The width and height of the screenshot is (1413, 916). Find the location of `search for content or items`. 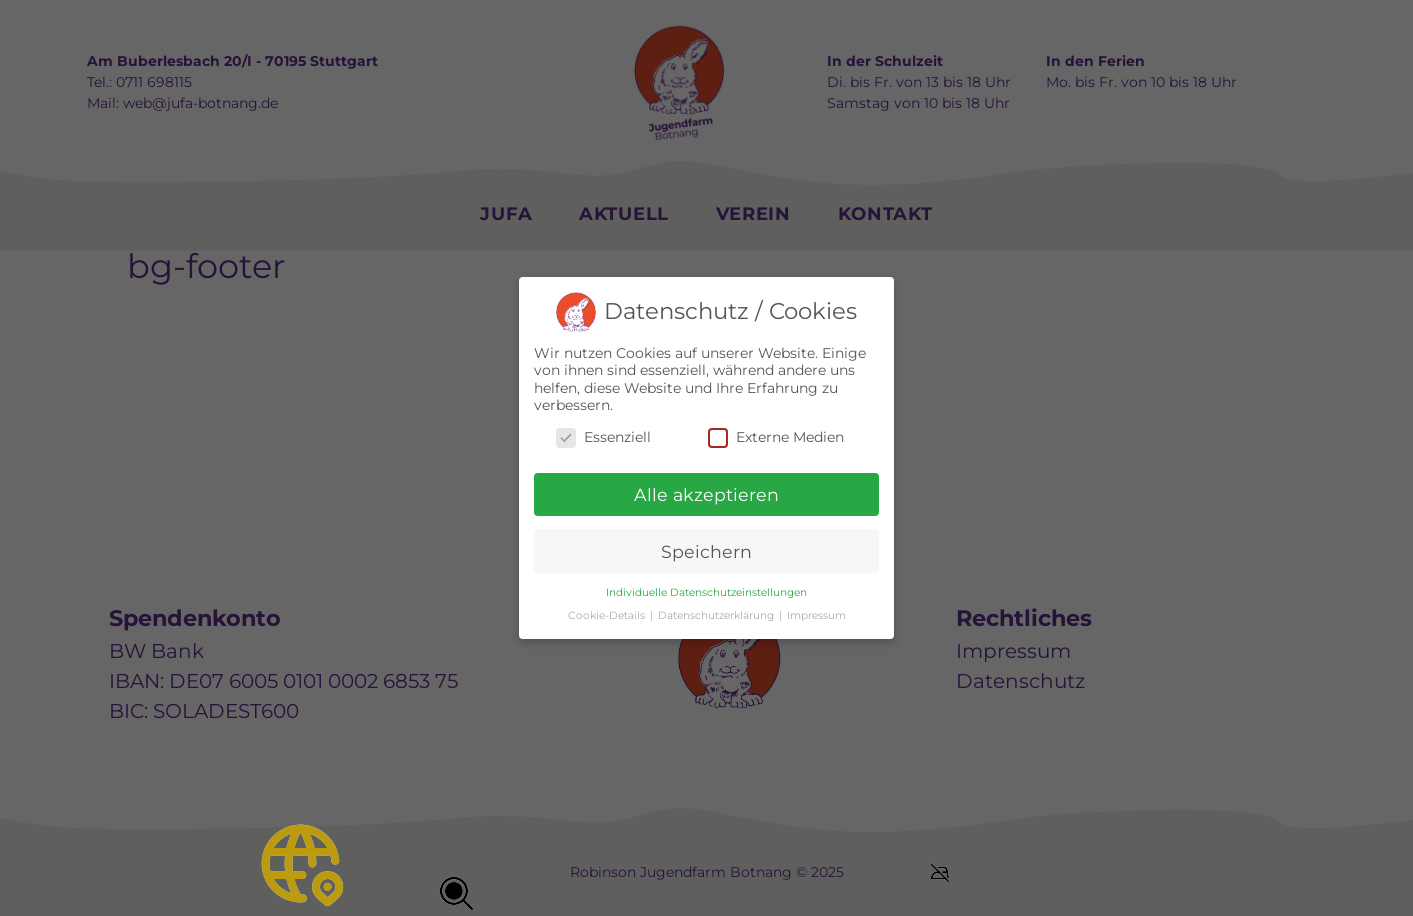

search for content or items is located at coordinates (456, 893).